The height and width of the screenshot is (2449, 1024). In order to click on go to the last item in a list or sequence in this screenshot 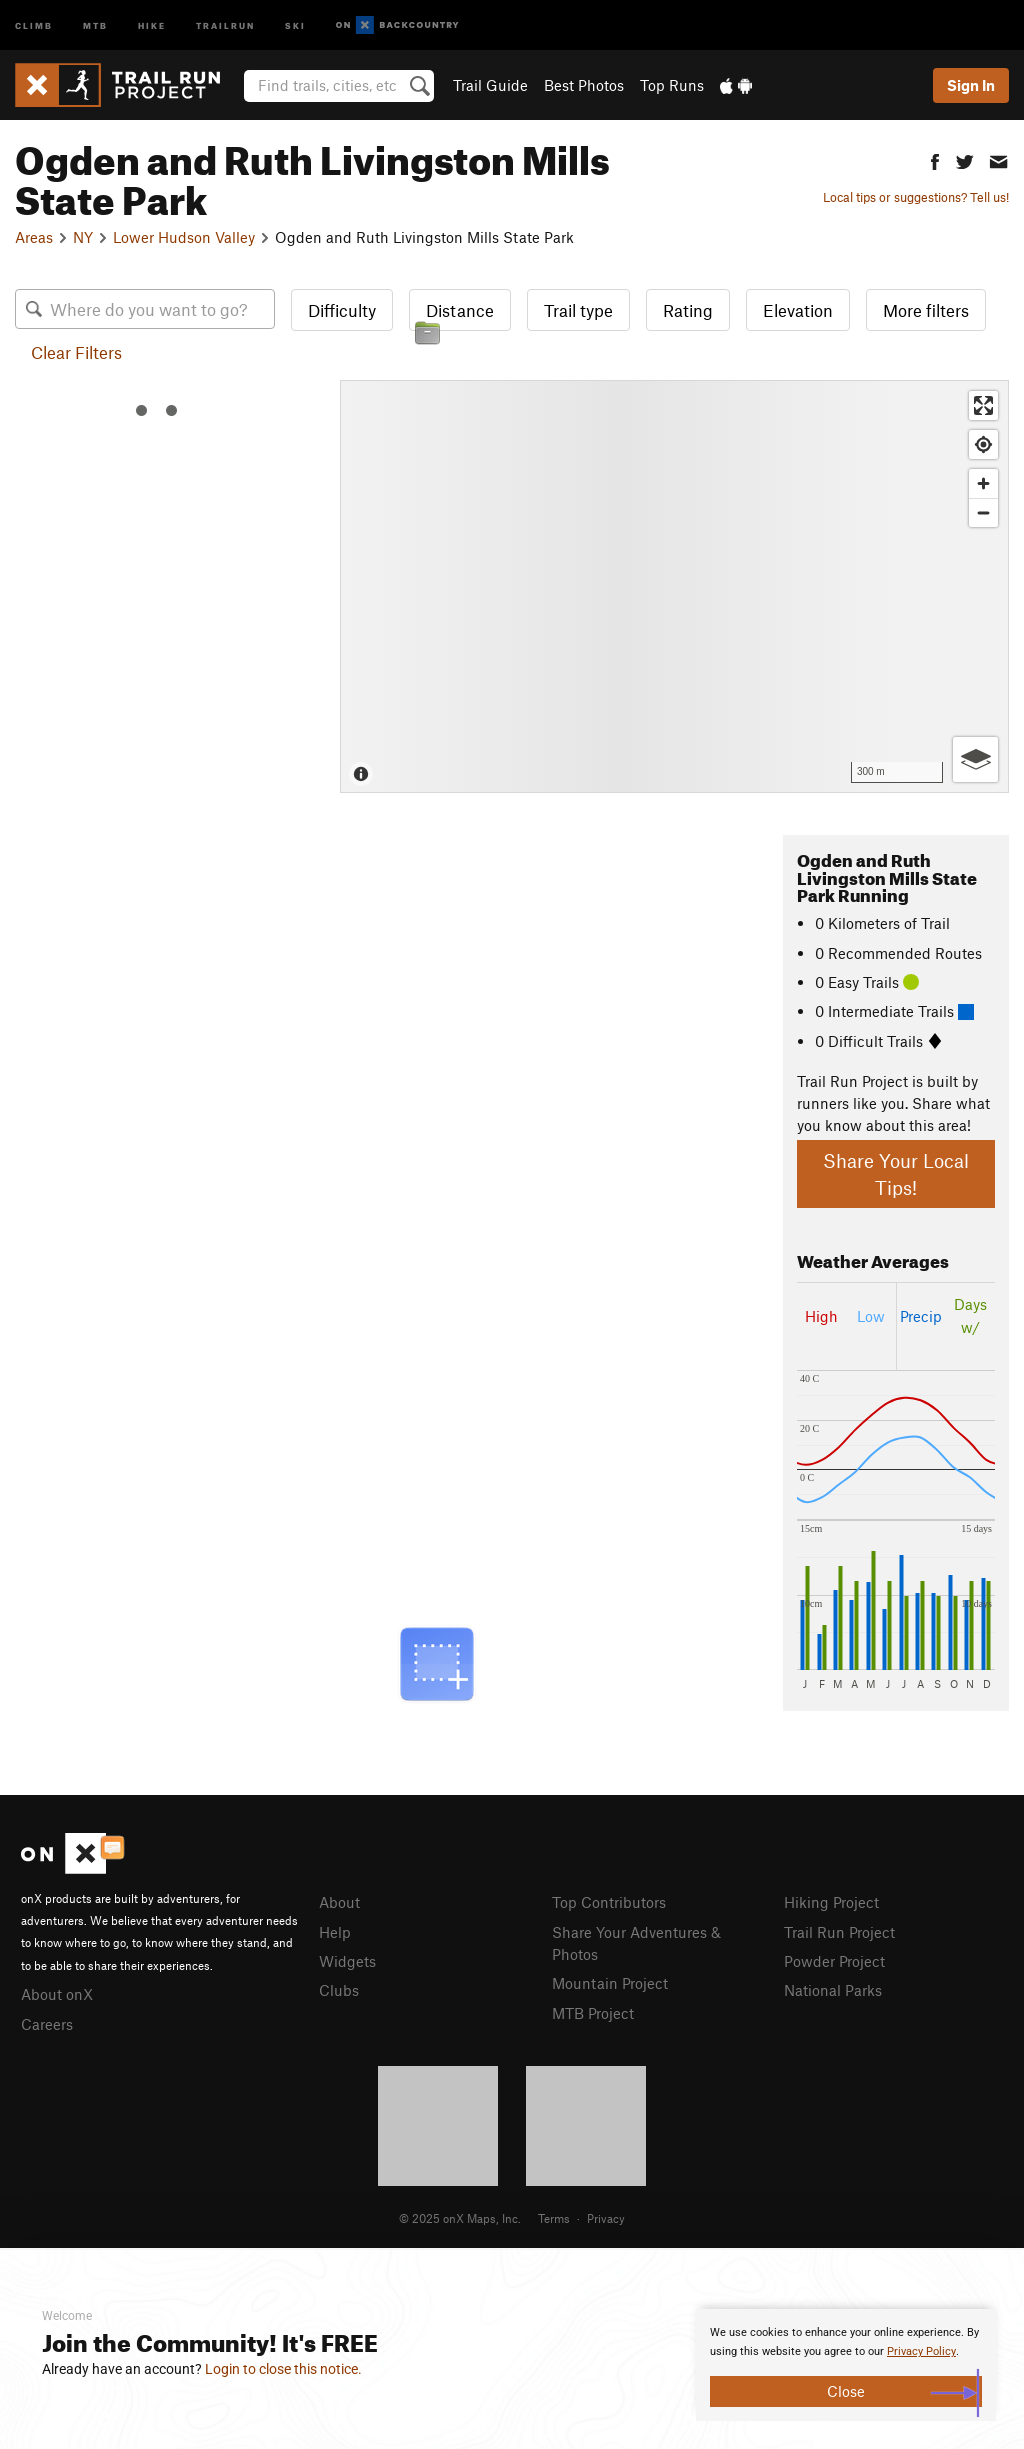, I will do `click(955, 2393)`.